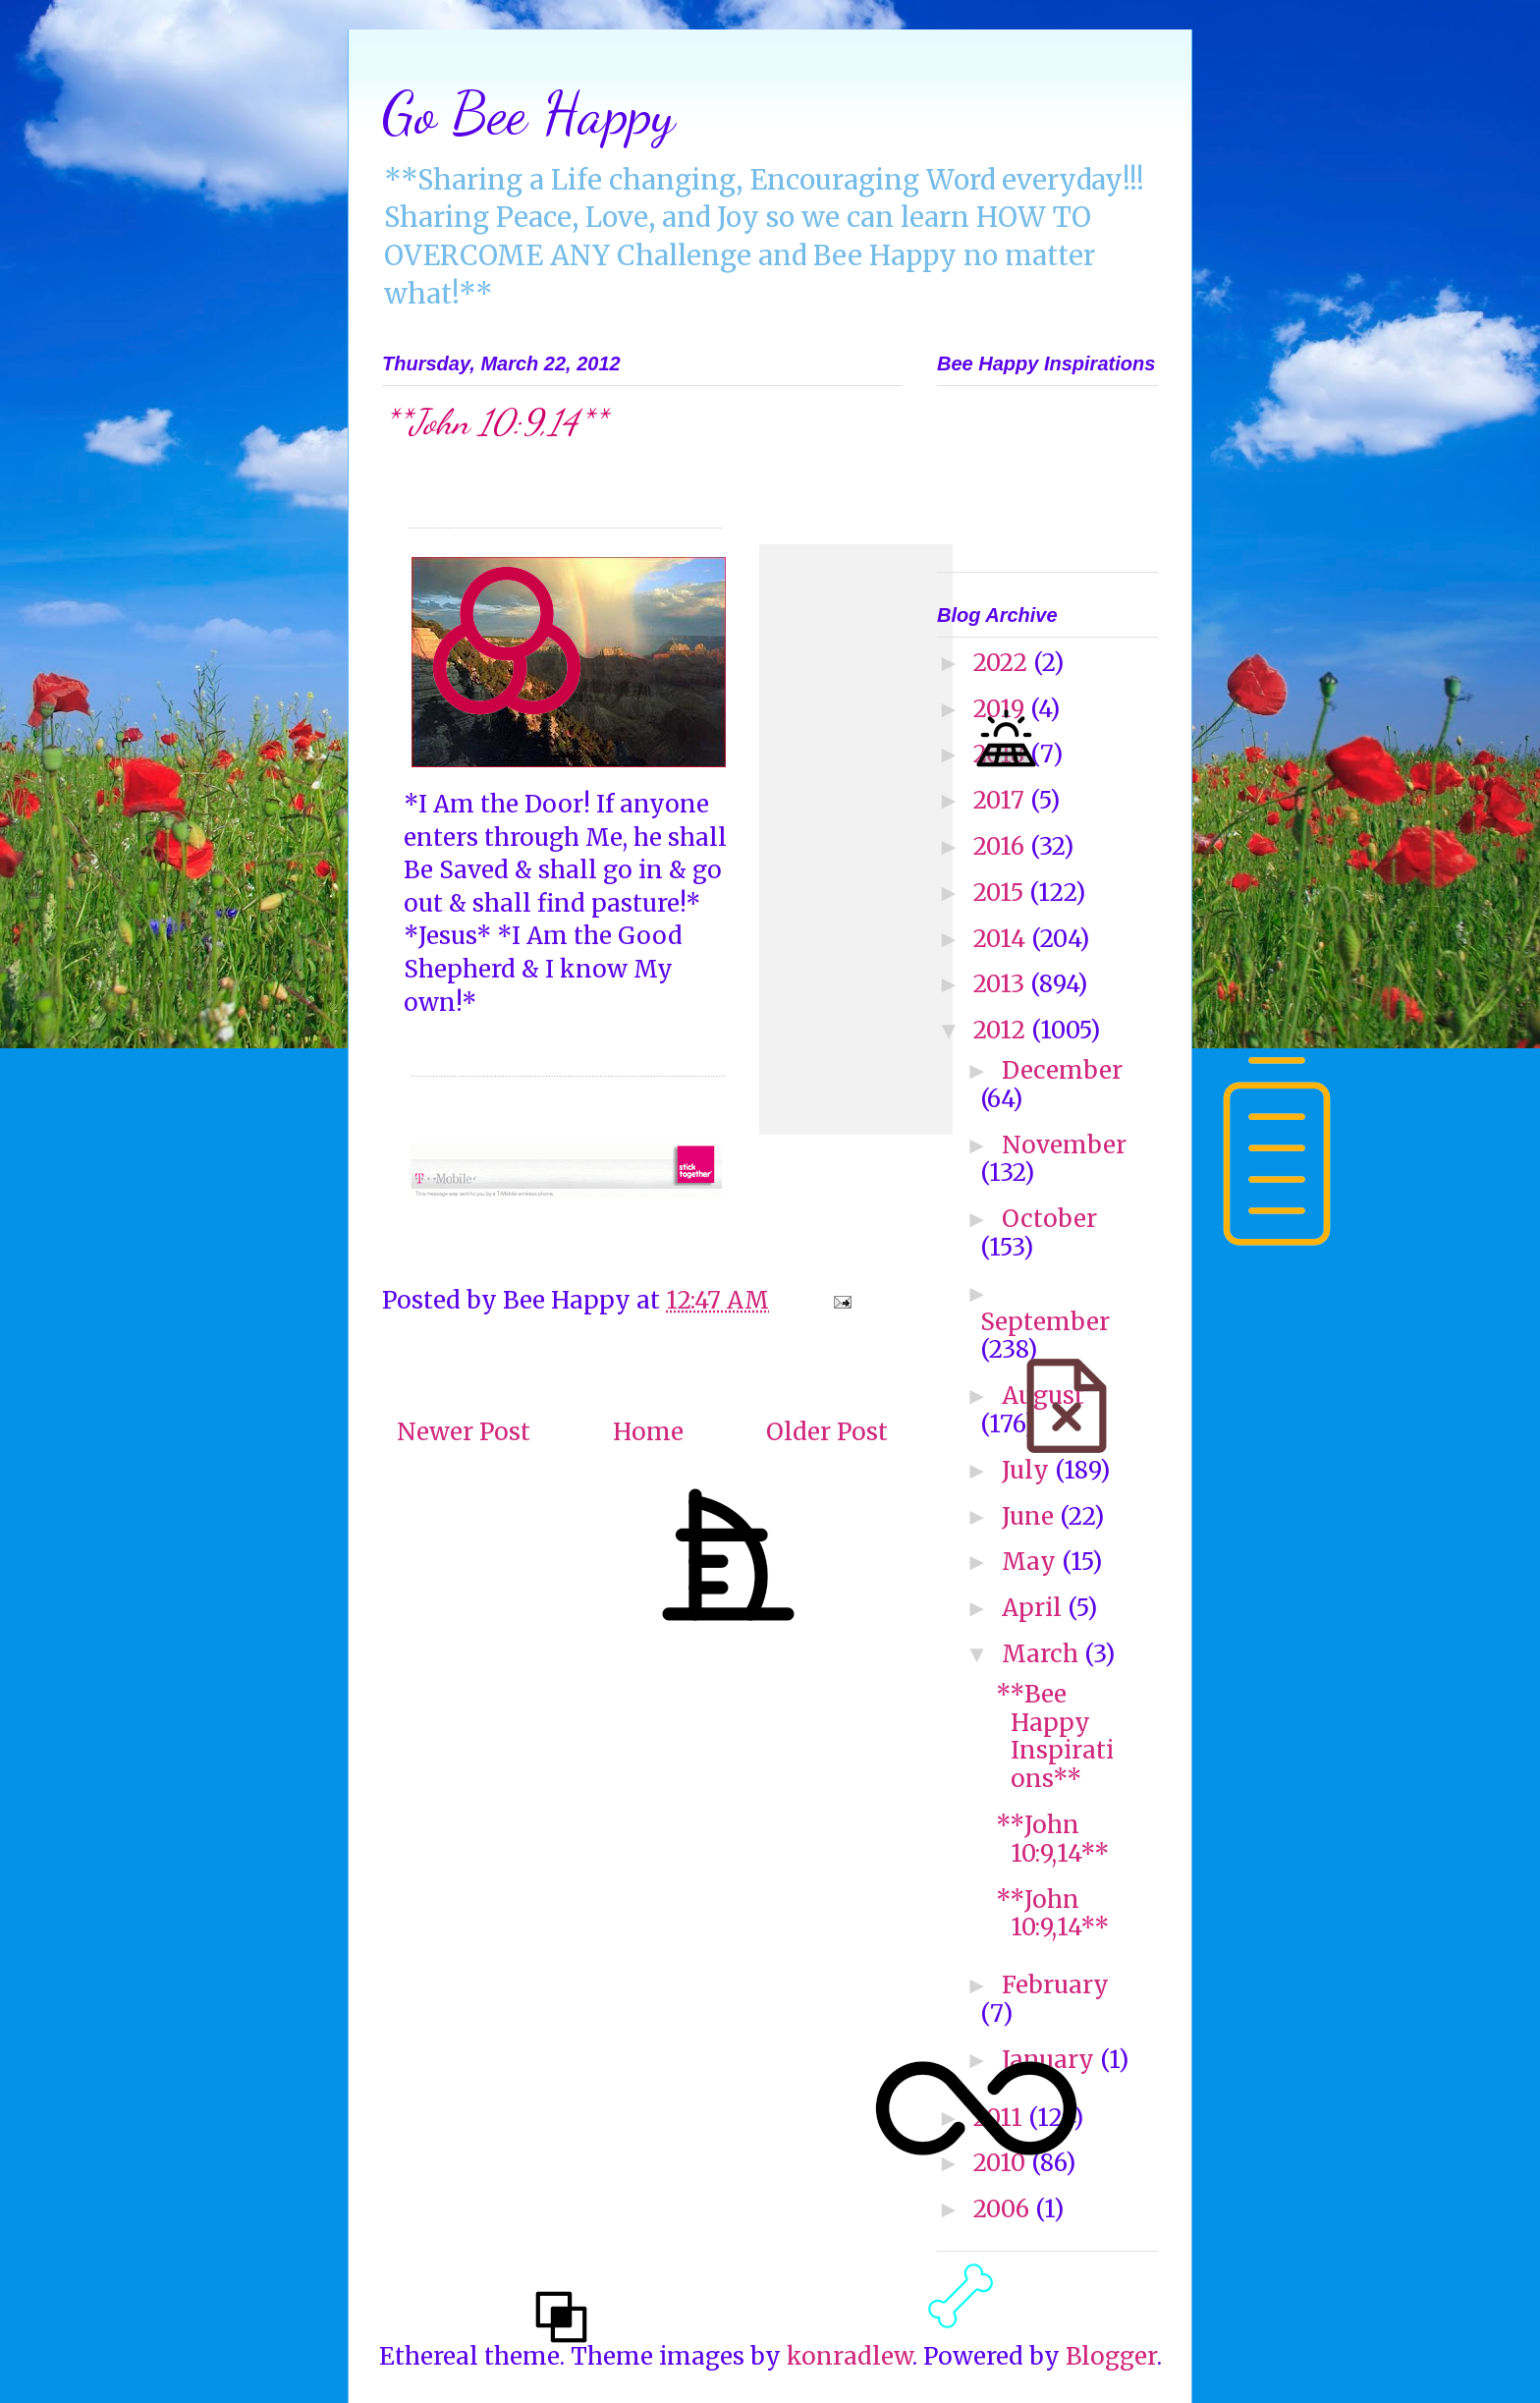 This screenshot has width=1540, height=2403. What do you see at coordinates (1006, 741) in the screenshot?
I see `access solar energy settings` at bounding box center [1006, 741].